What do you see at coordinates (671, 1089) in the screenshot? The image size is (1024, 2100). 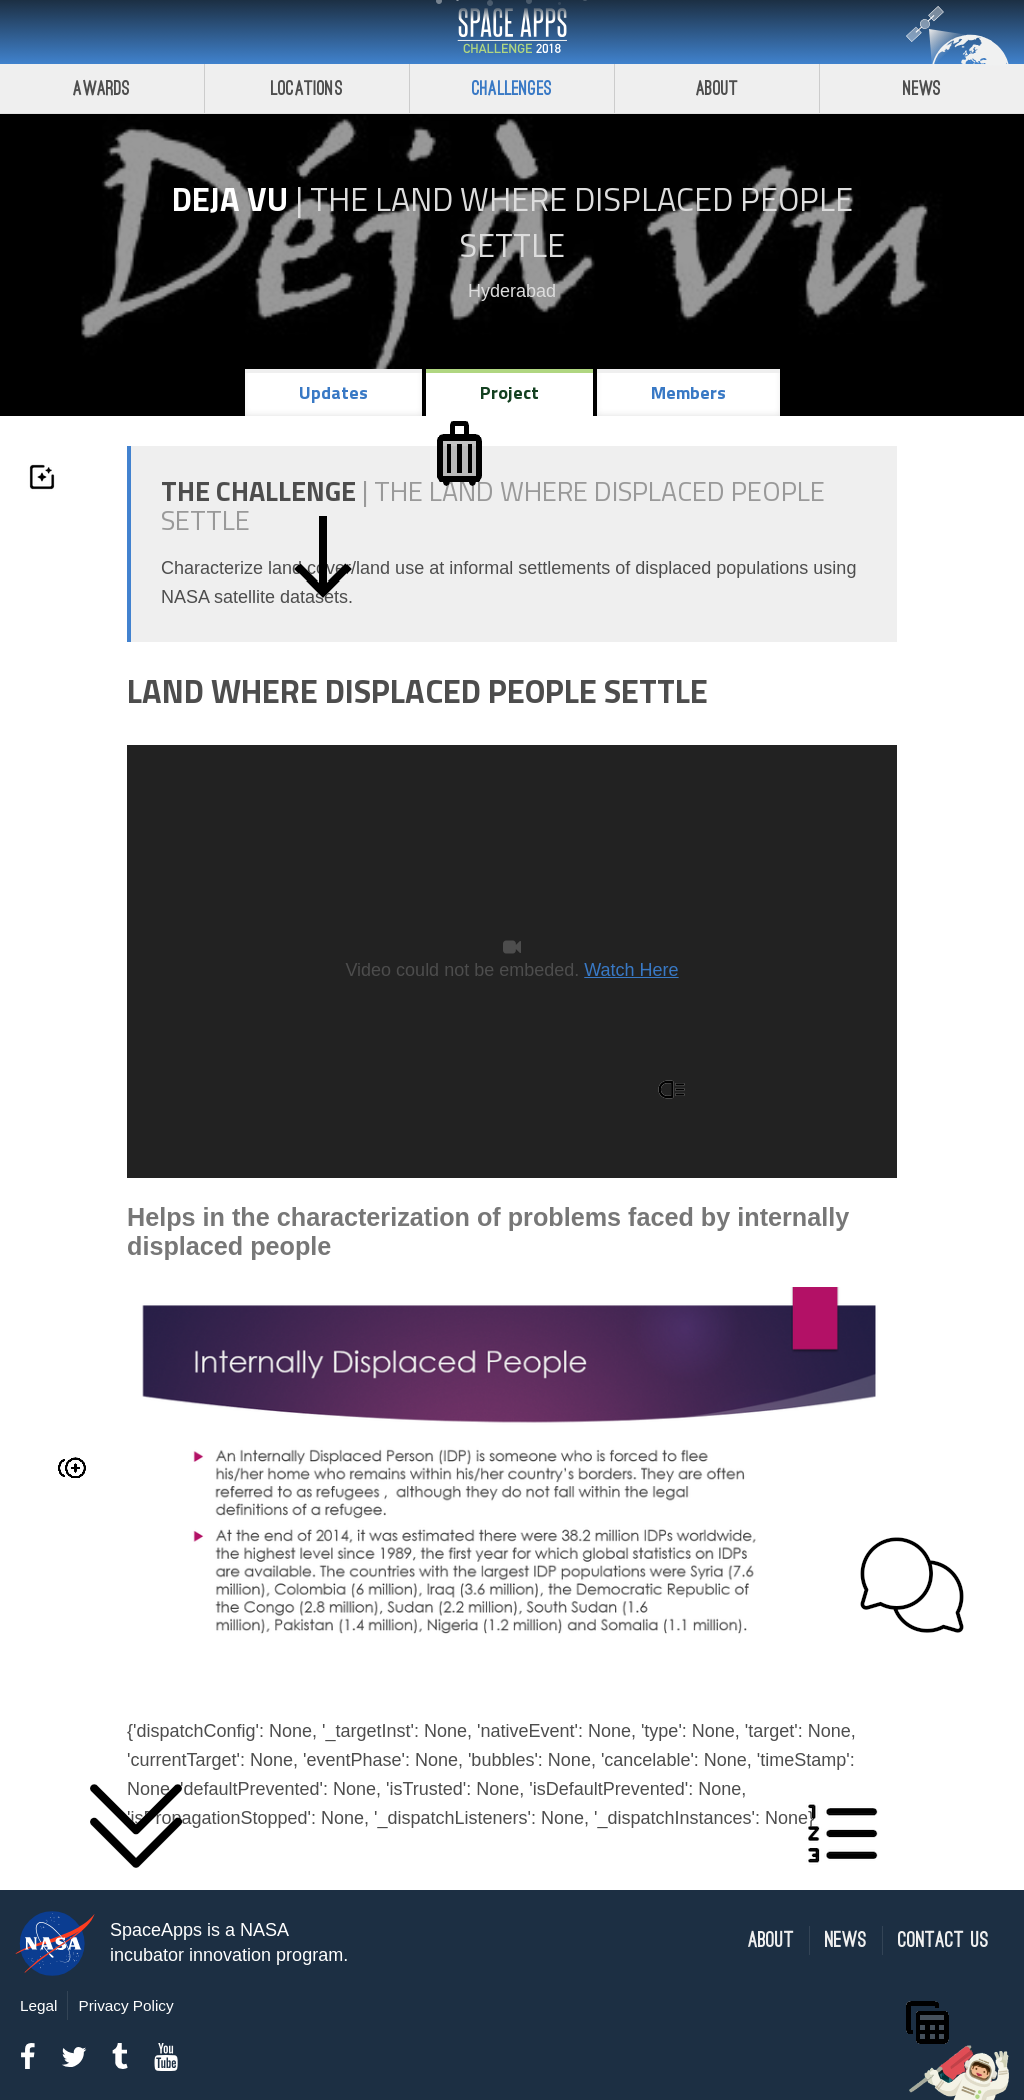 I see `toggle vehicle headlights on or off` at bounding box center [671, 1089].